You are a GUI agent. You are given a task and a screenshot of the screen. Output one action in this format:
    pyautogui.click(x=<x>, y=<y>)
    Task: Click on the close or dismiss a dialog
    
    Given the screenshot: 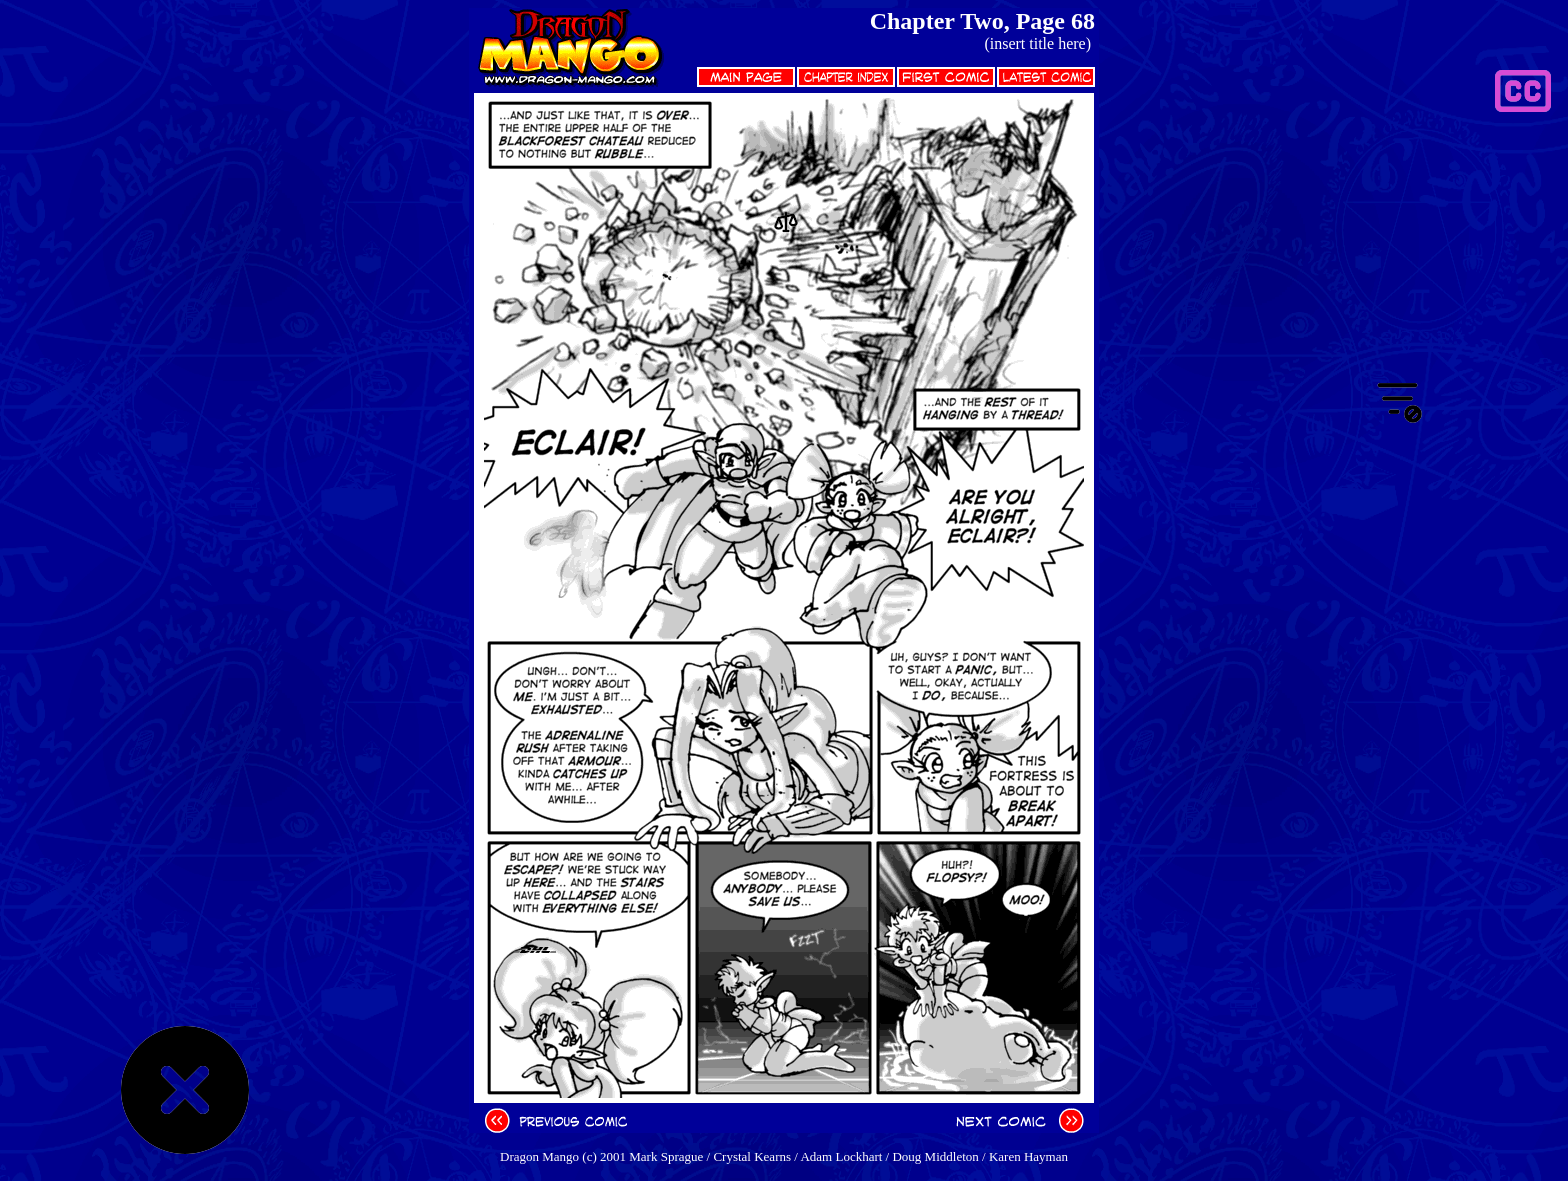 What is the action you would take?
    pyautogui.click(x=185, y=1090)
    